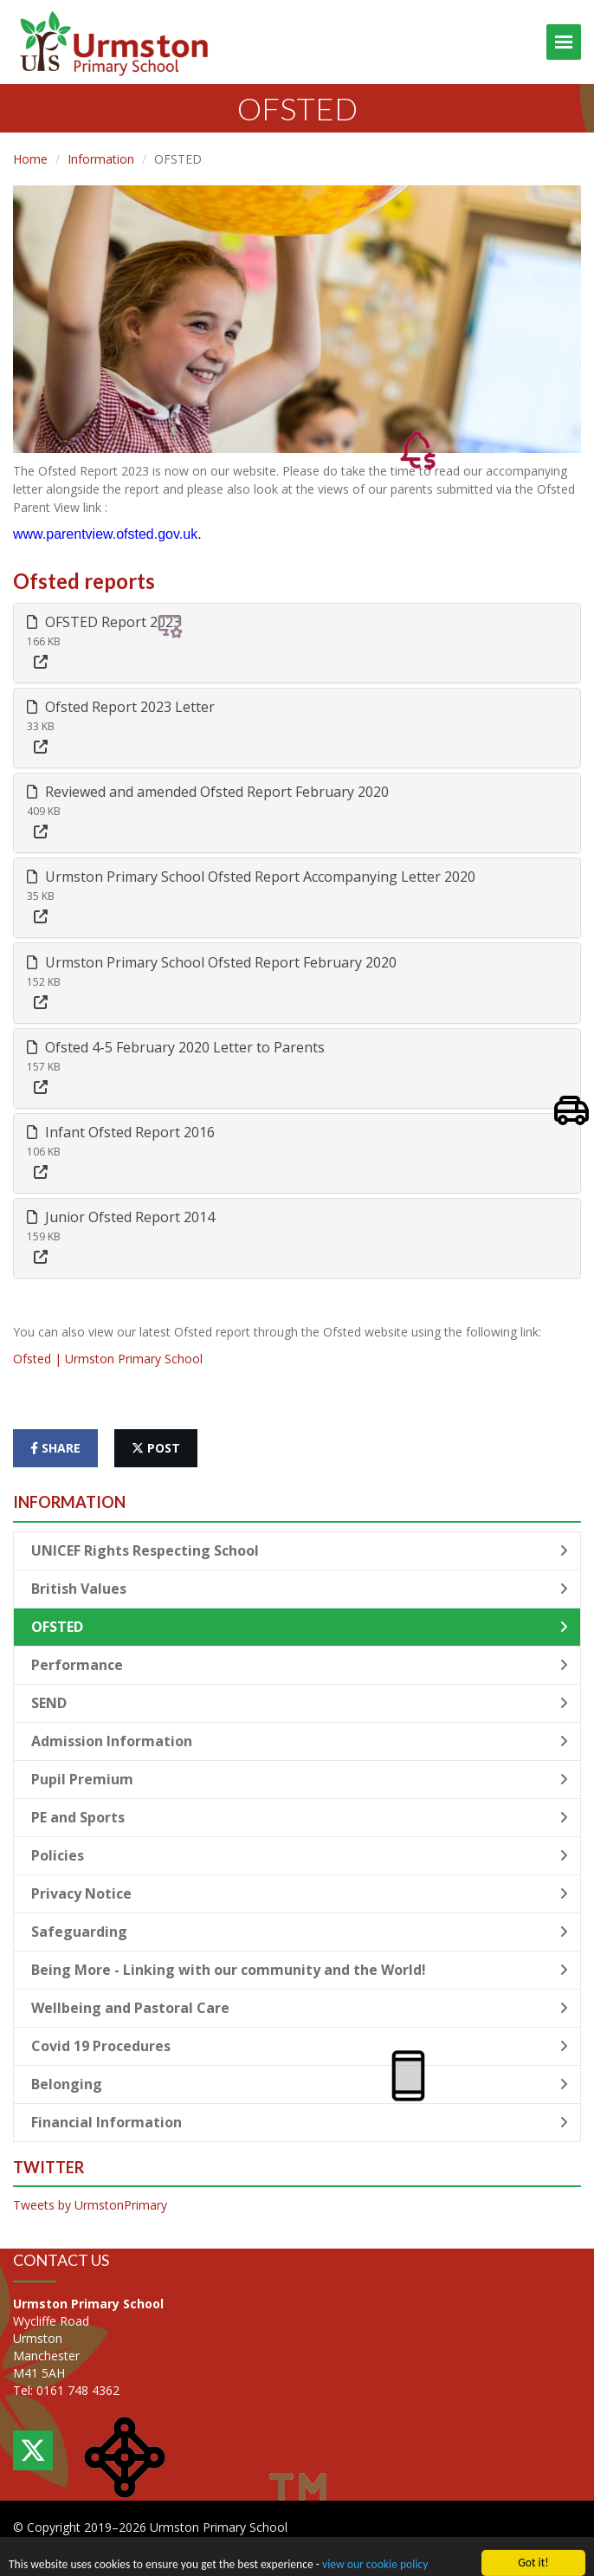 This screenshot has width=594, height=2576. What do you see at coordinates (416, 450) in the screenshot?
I see `set up price alerts or payment notifications` at bounding box center [416, 450].